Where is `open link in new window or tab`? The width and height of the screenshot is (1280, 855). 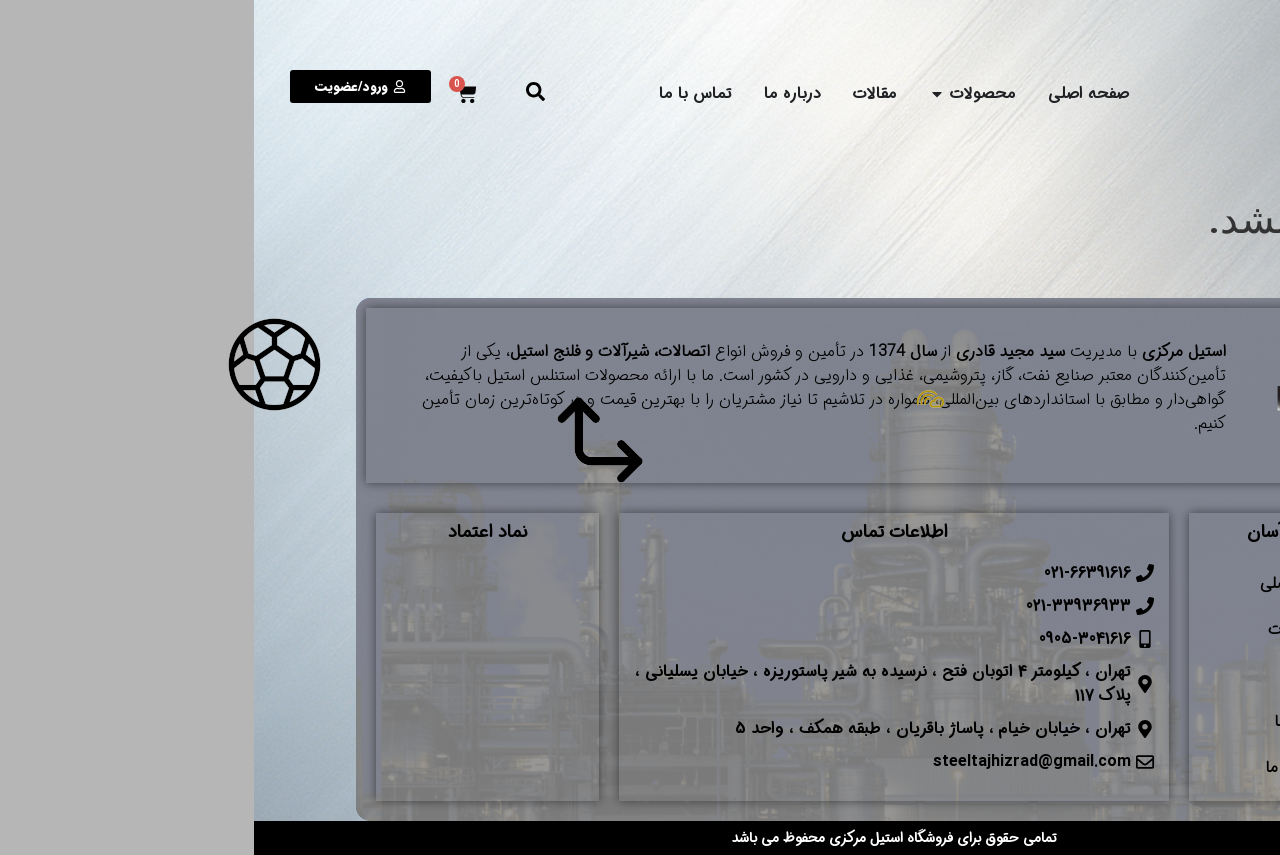 open link in new window or tab is located at coordinates (600, 440).